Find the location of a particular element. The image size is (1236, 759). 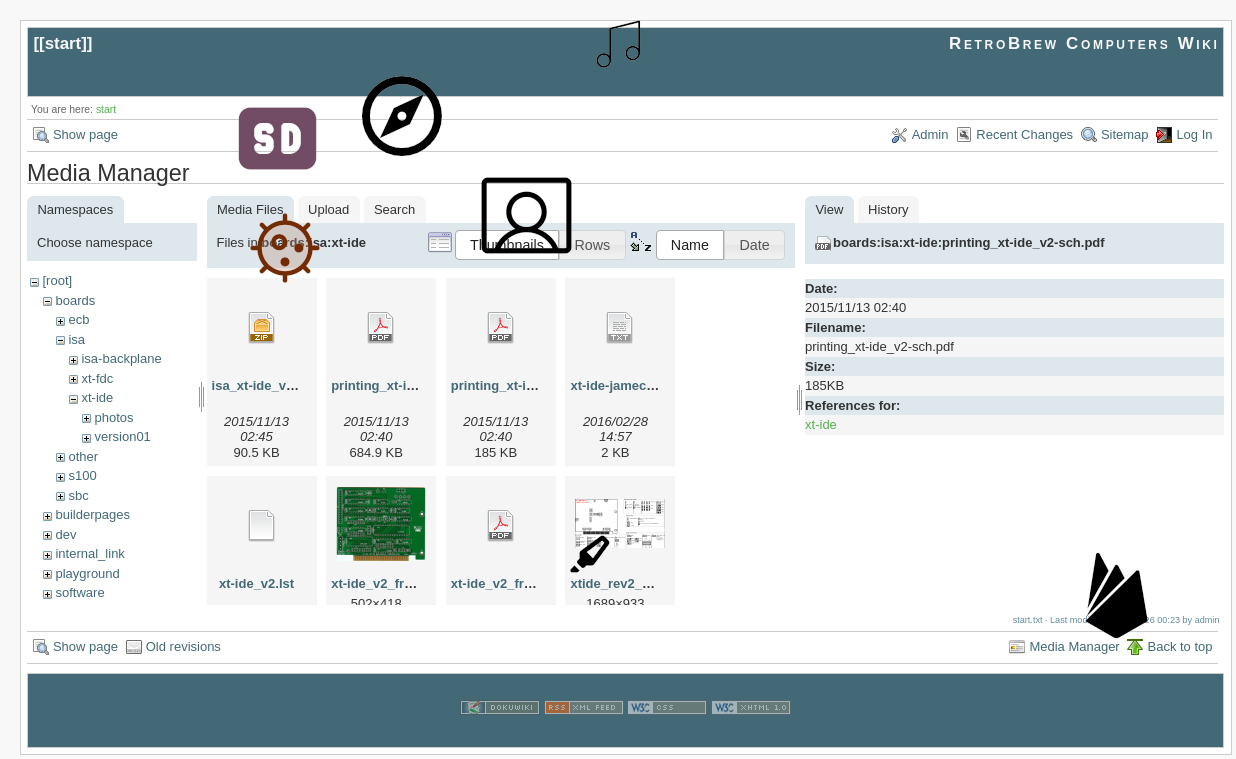

view user profile is located at coordinates (526, 215).